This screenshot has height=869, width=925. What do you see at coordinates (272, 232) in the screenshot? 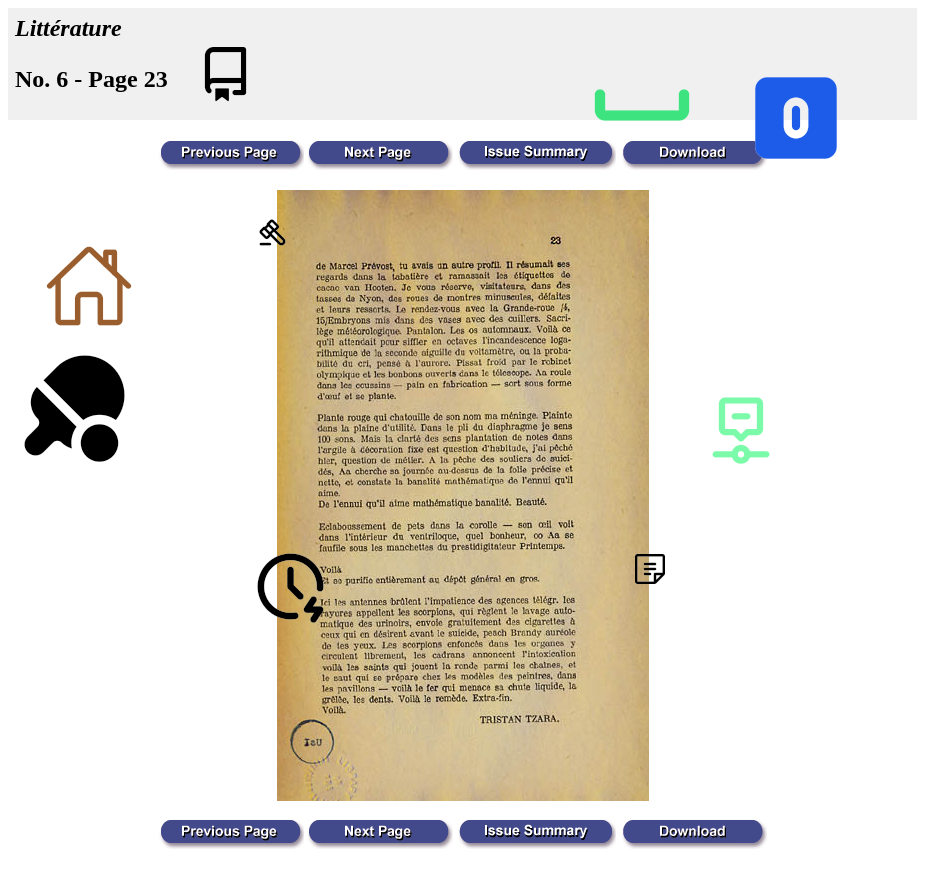
I see `access legal or court-related information` at bounding box center [272, 232].